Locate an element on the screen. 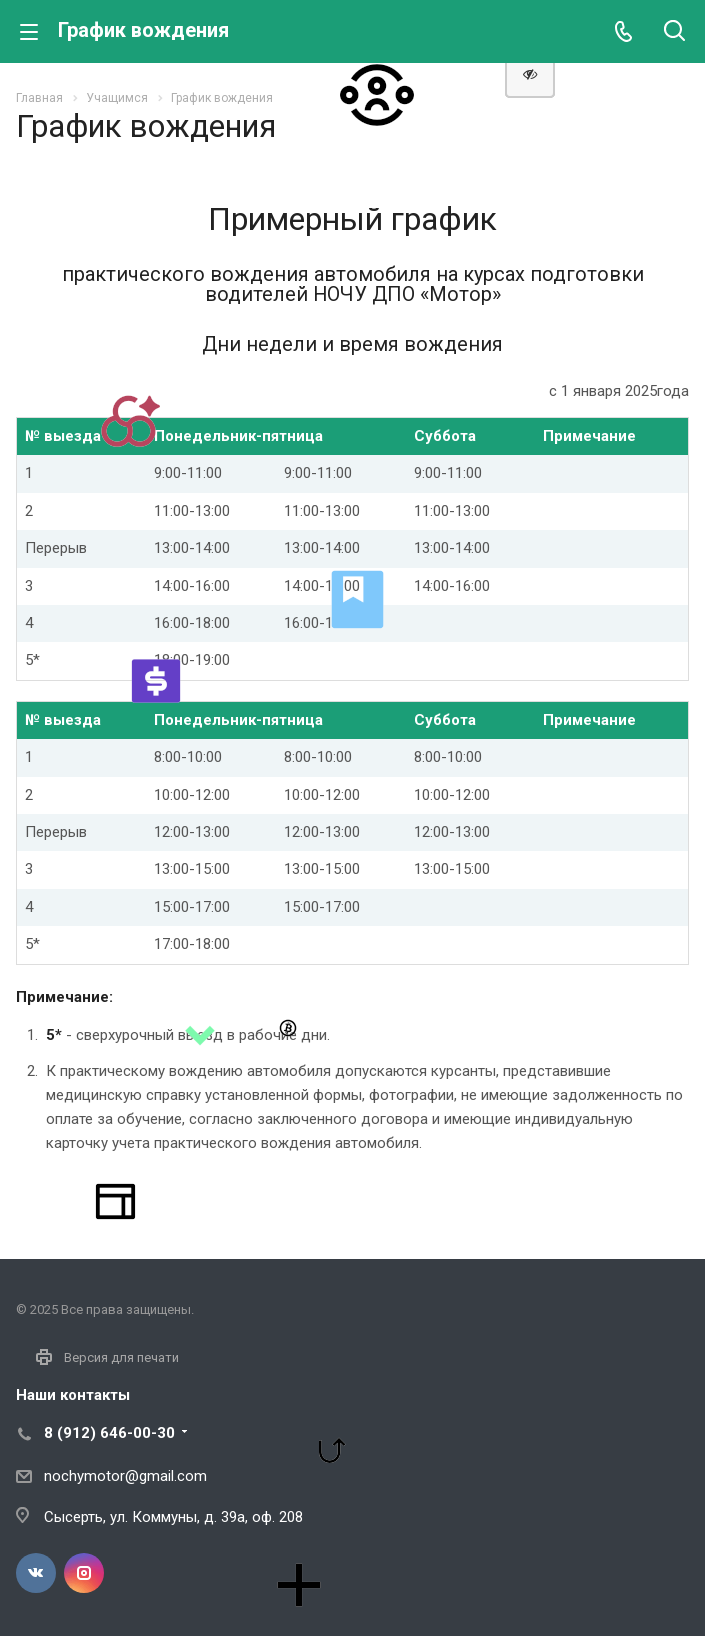 This screenshot has height=1636, width=705. redo or repeat last action is located at coordinates (331, 1451).